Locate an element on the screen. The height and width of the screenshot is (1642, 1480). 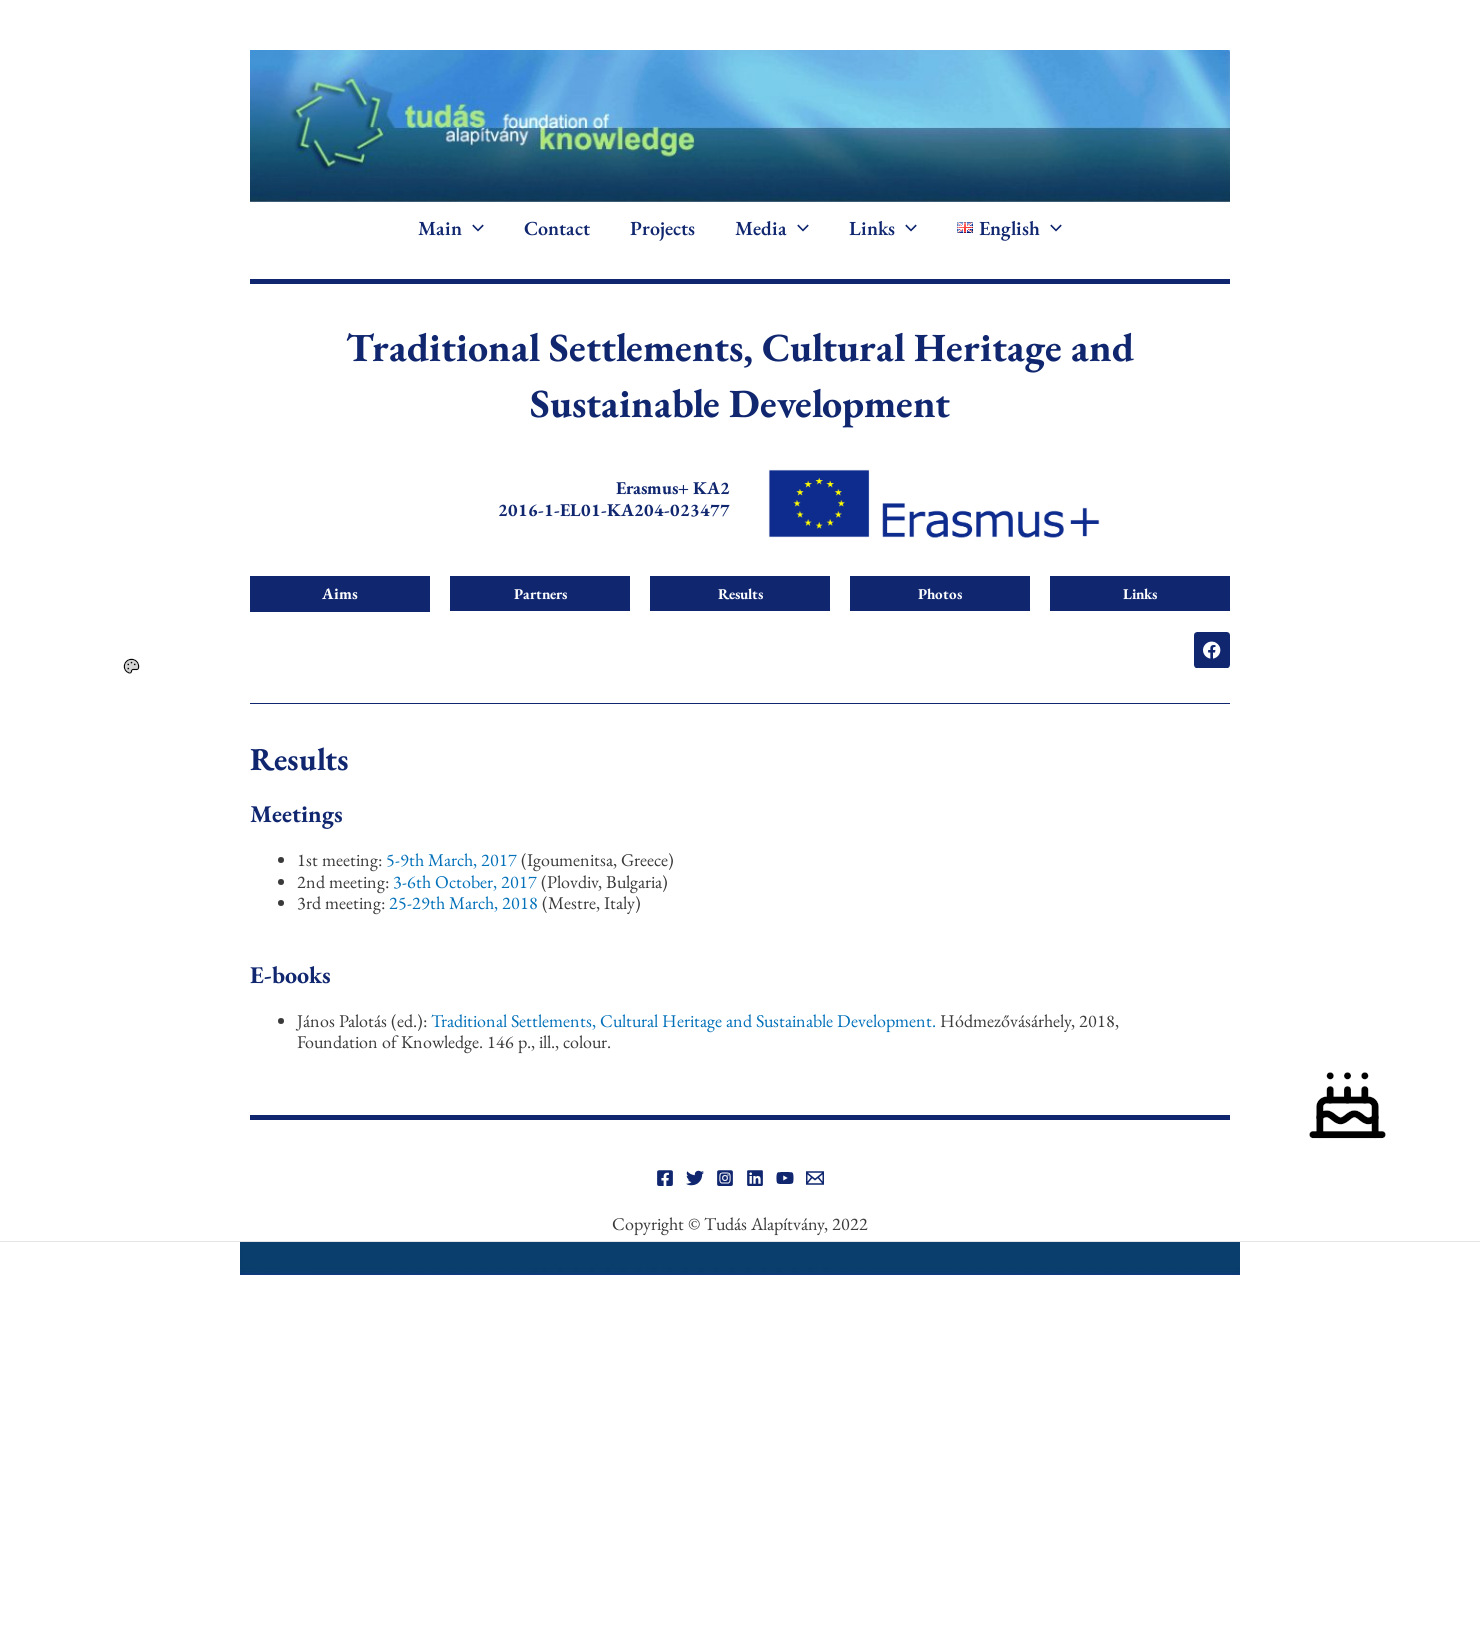
indicates a birthday or celebration is located at coordinates (1347, 1103).